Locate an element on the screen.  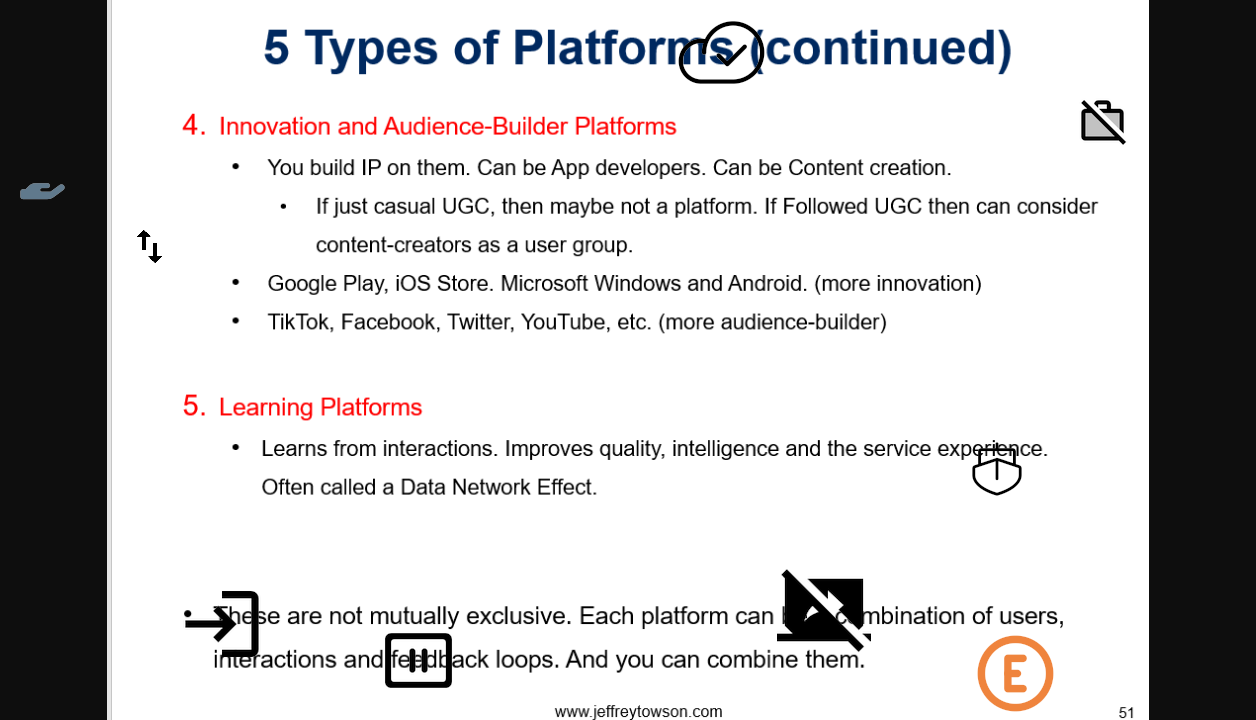
work mode disabled or turned off is located at coordinates (1102, 121).